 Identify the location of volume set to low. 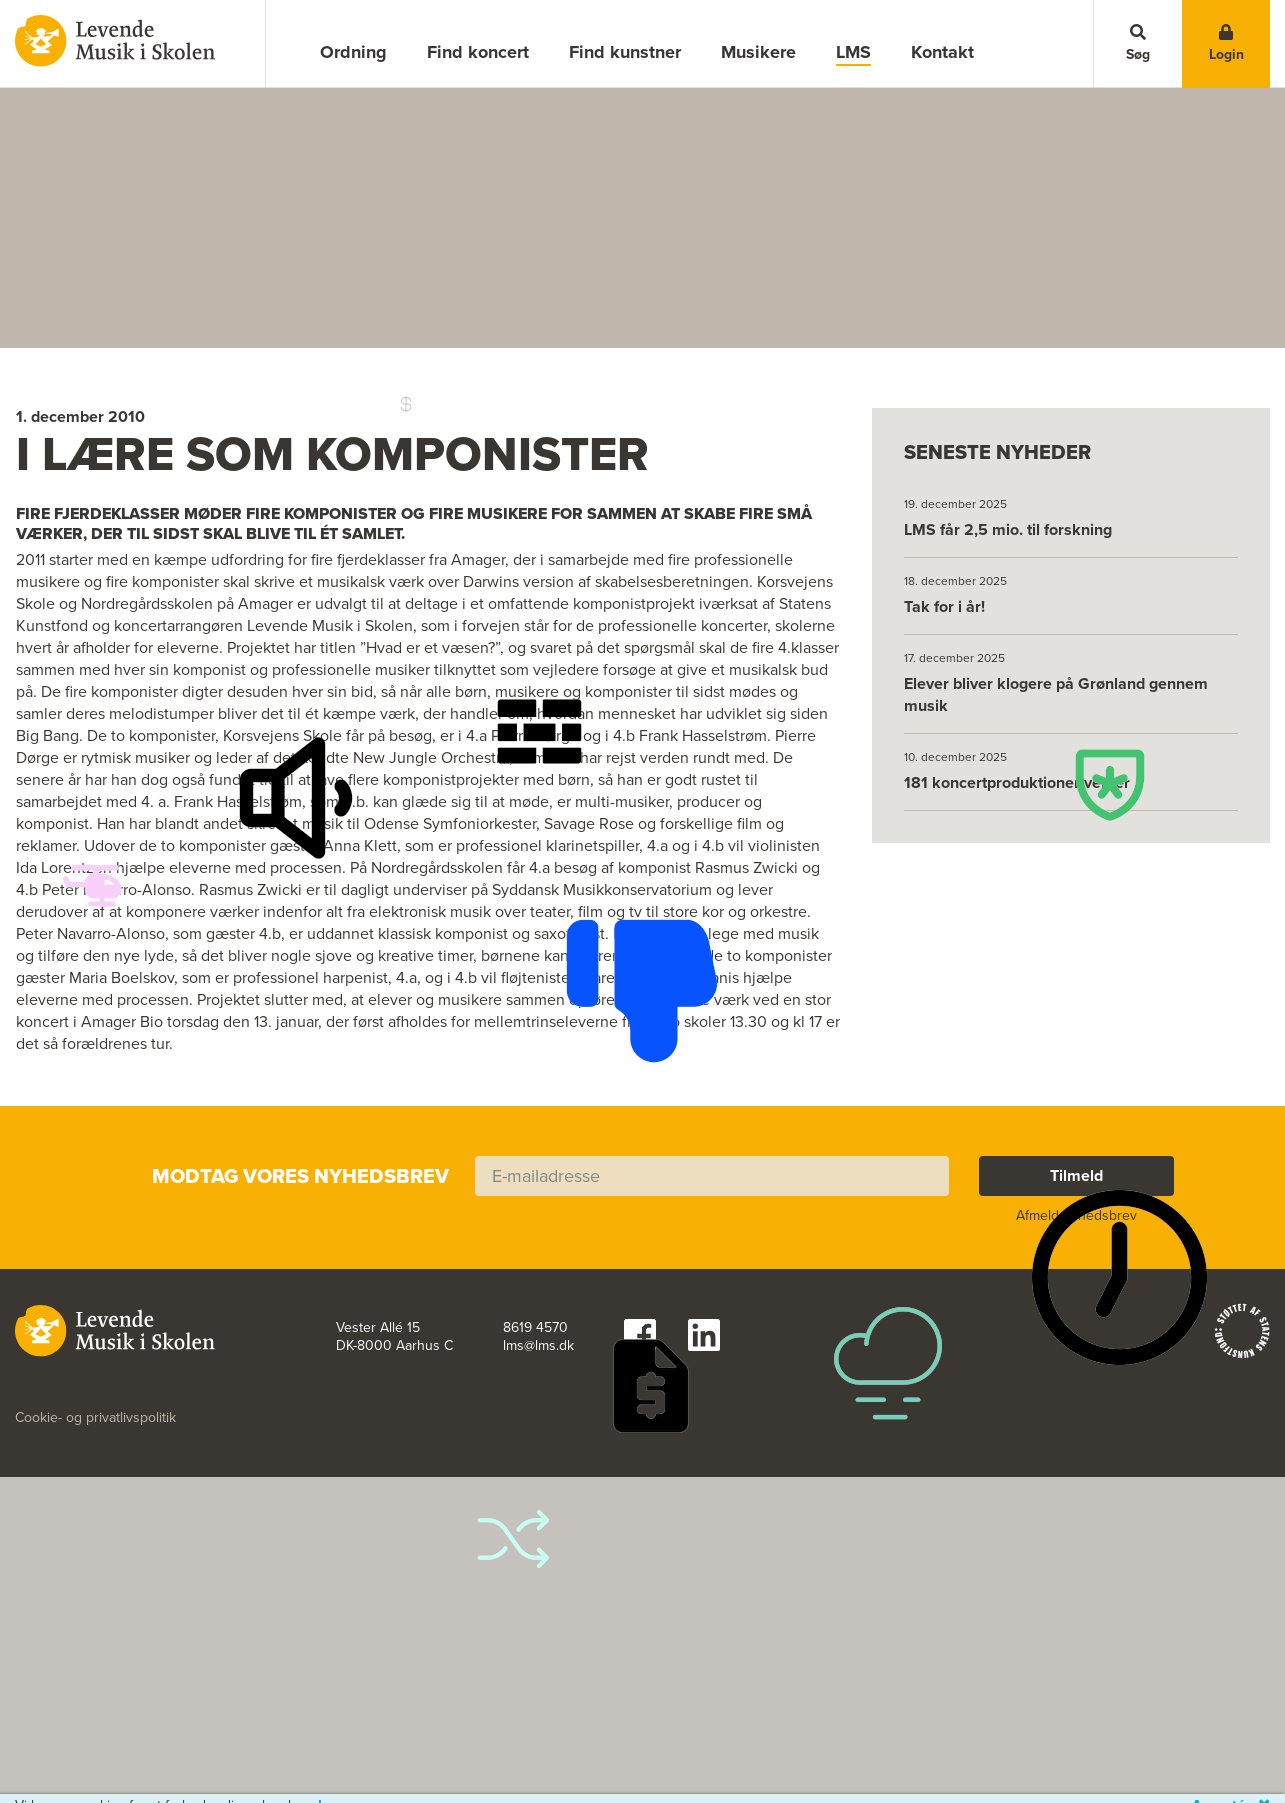
(305, 798).